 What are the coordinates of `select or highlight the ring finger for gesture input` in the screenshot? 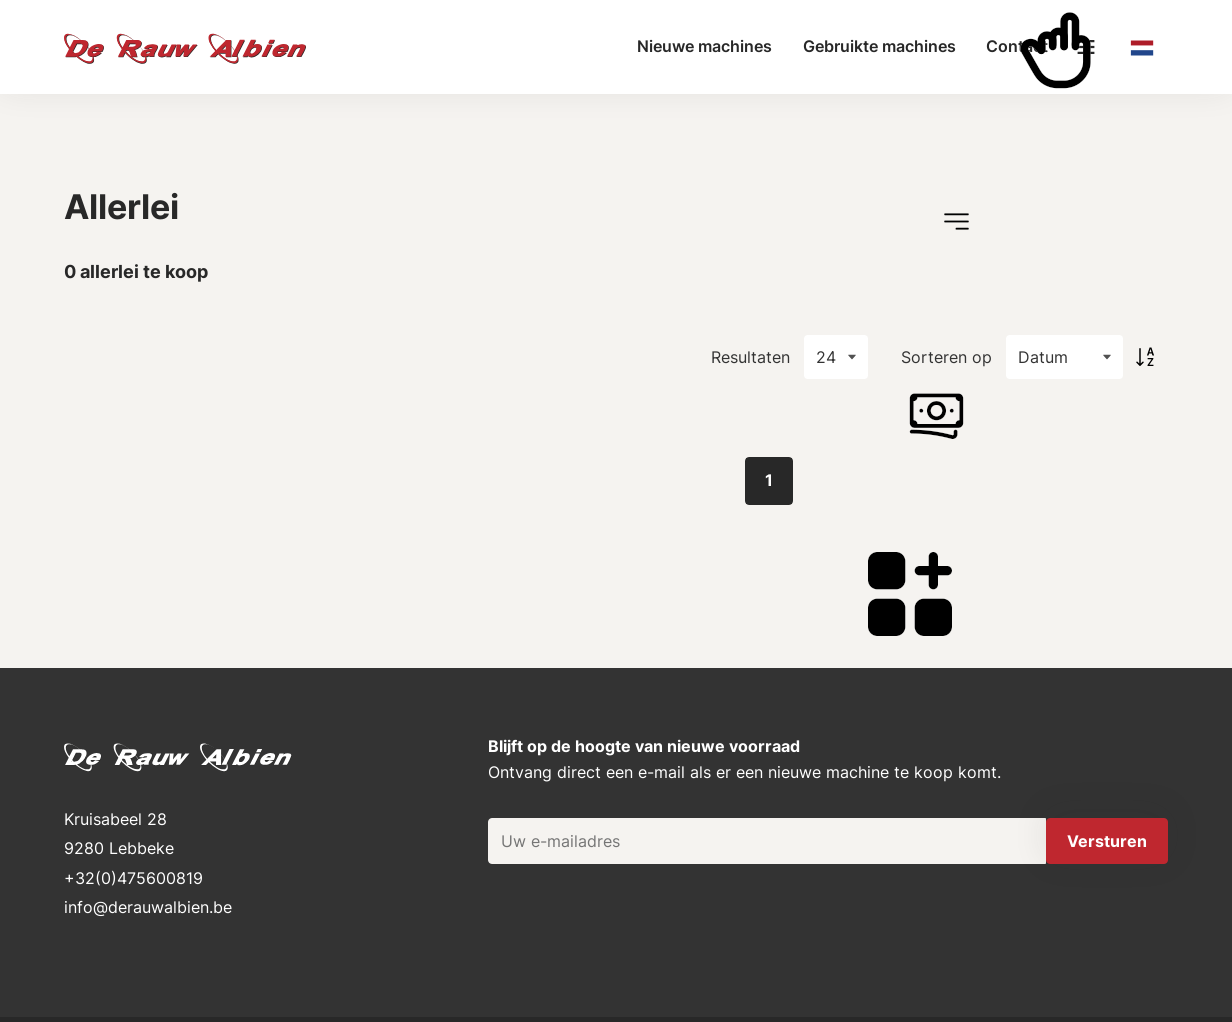 It's located at (1056, 46).